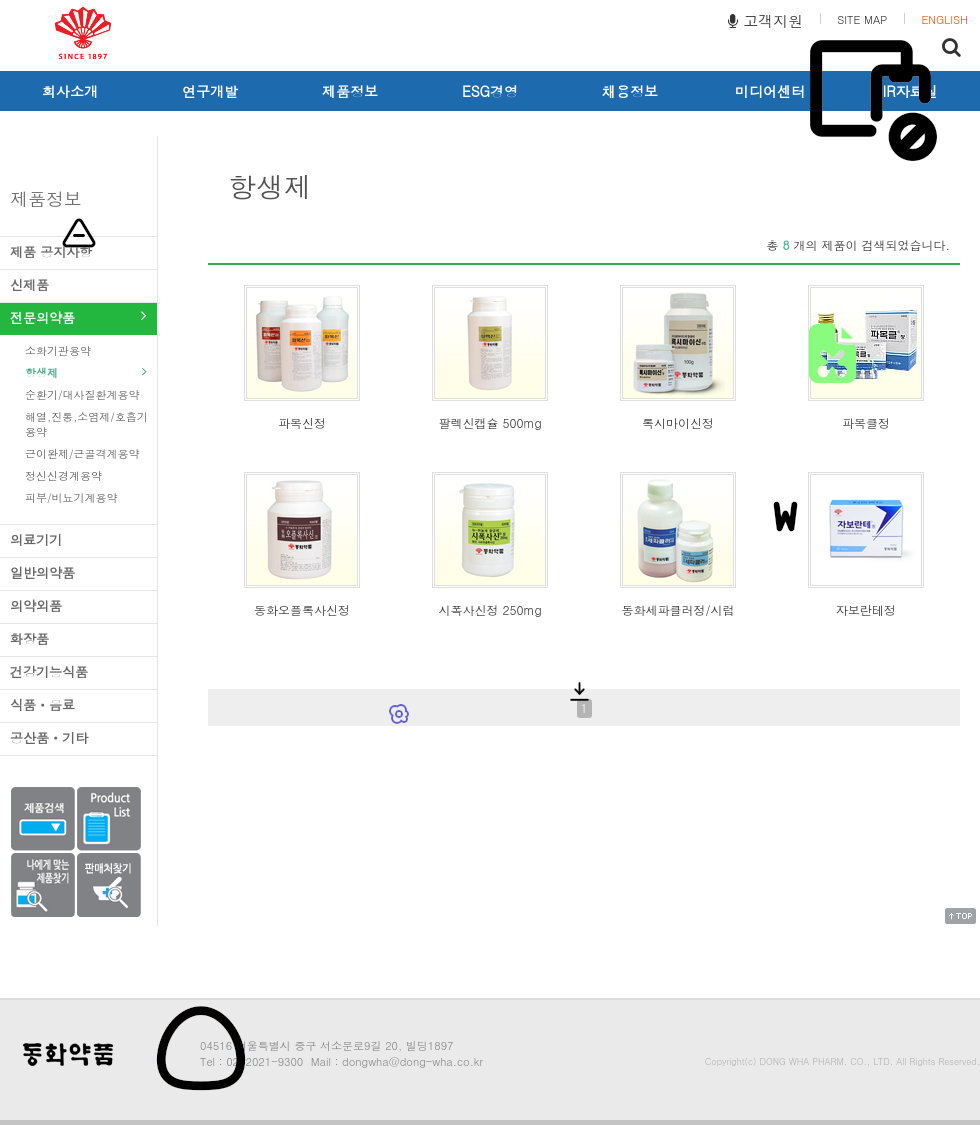  Describe the element at coordinates (579, 691) in the screenshot. I see `download file to device` at that location.